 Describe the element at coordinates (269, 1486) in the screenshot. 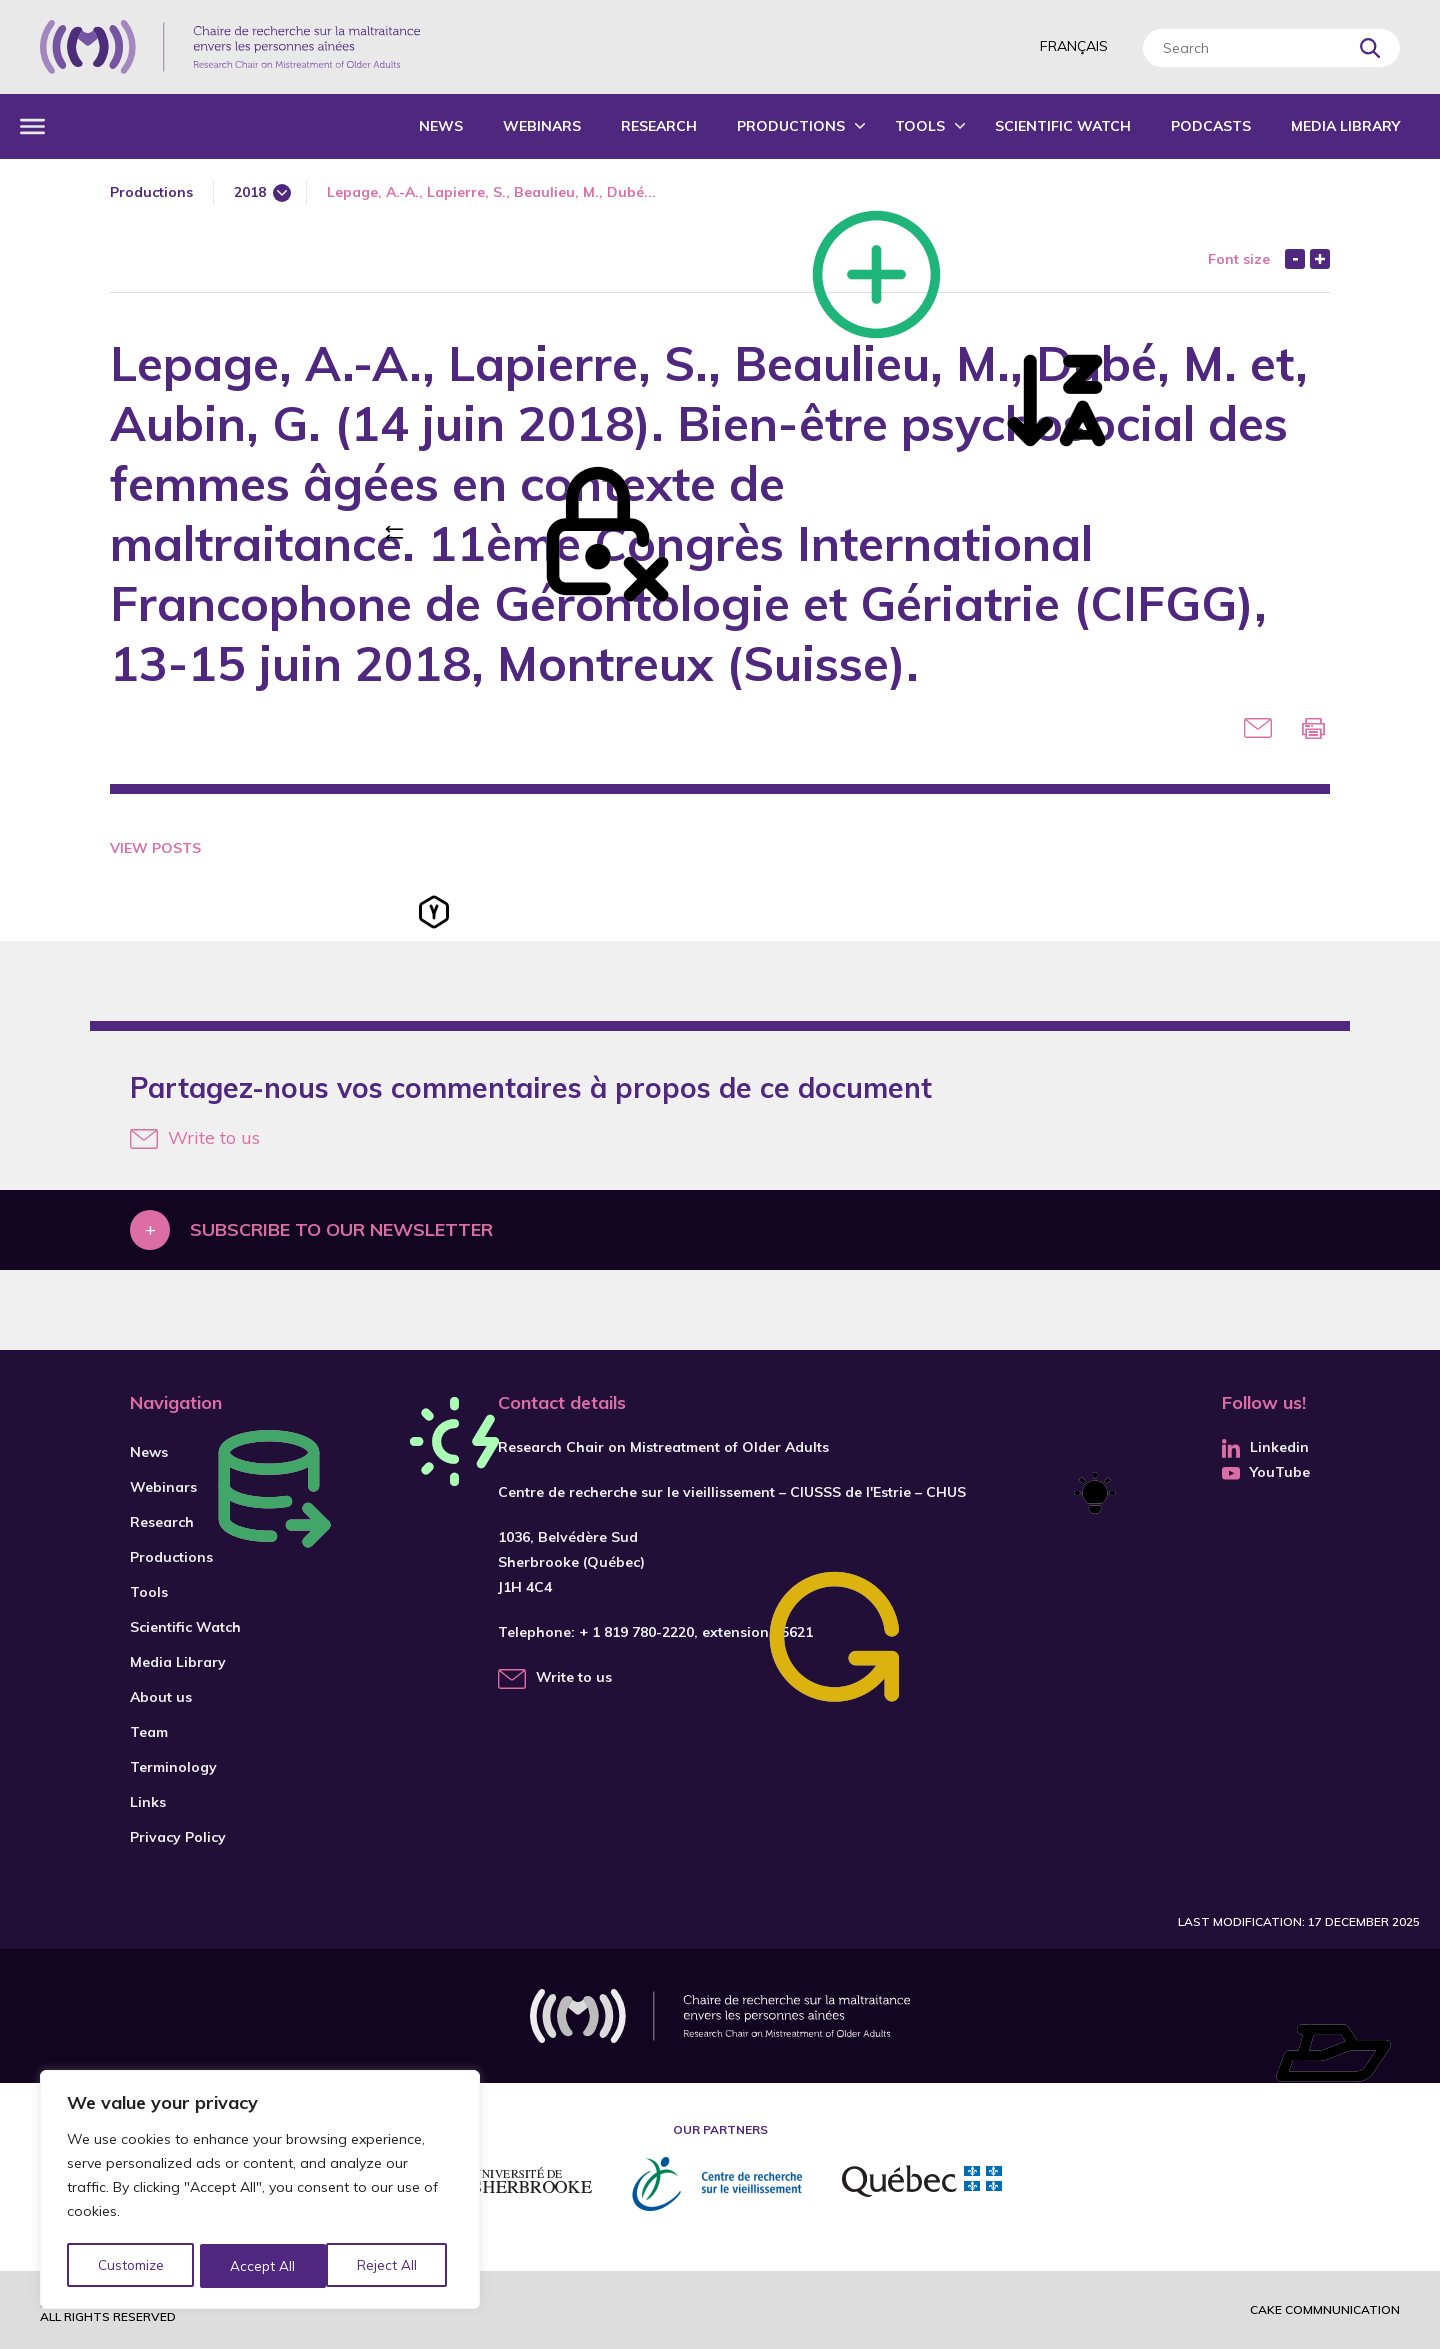

I see `export data from database` at that location.